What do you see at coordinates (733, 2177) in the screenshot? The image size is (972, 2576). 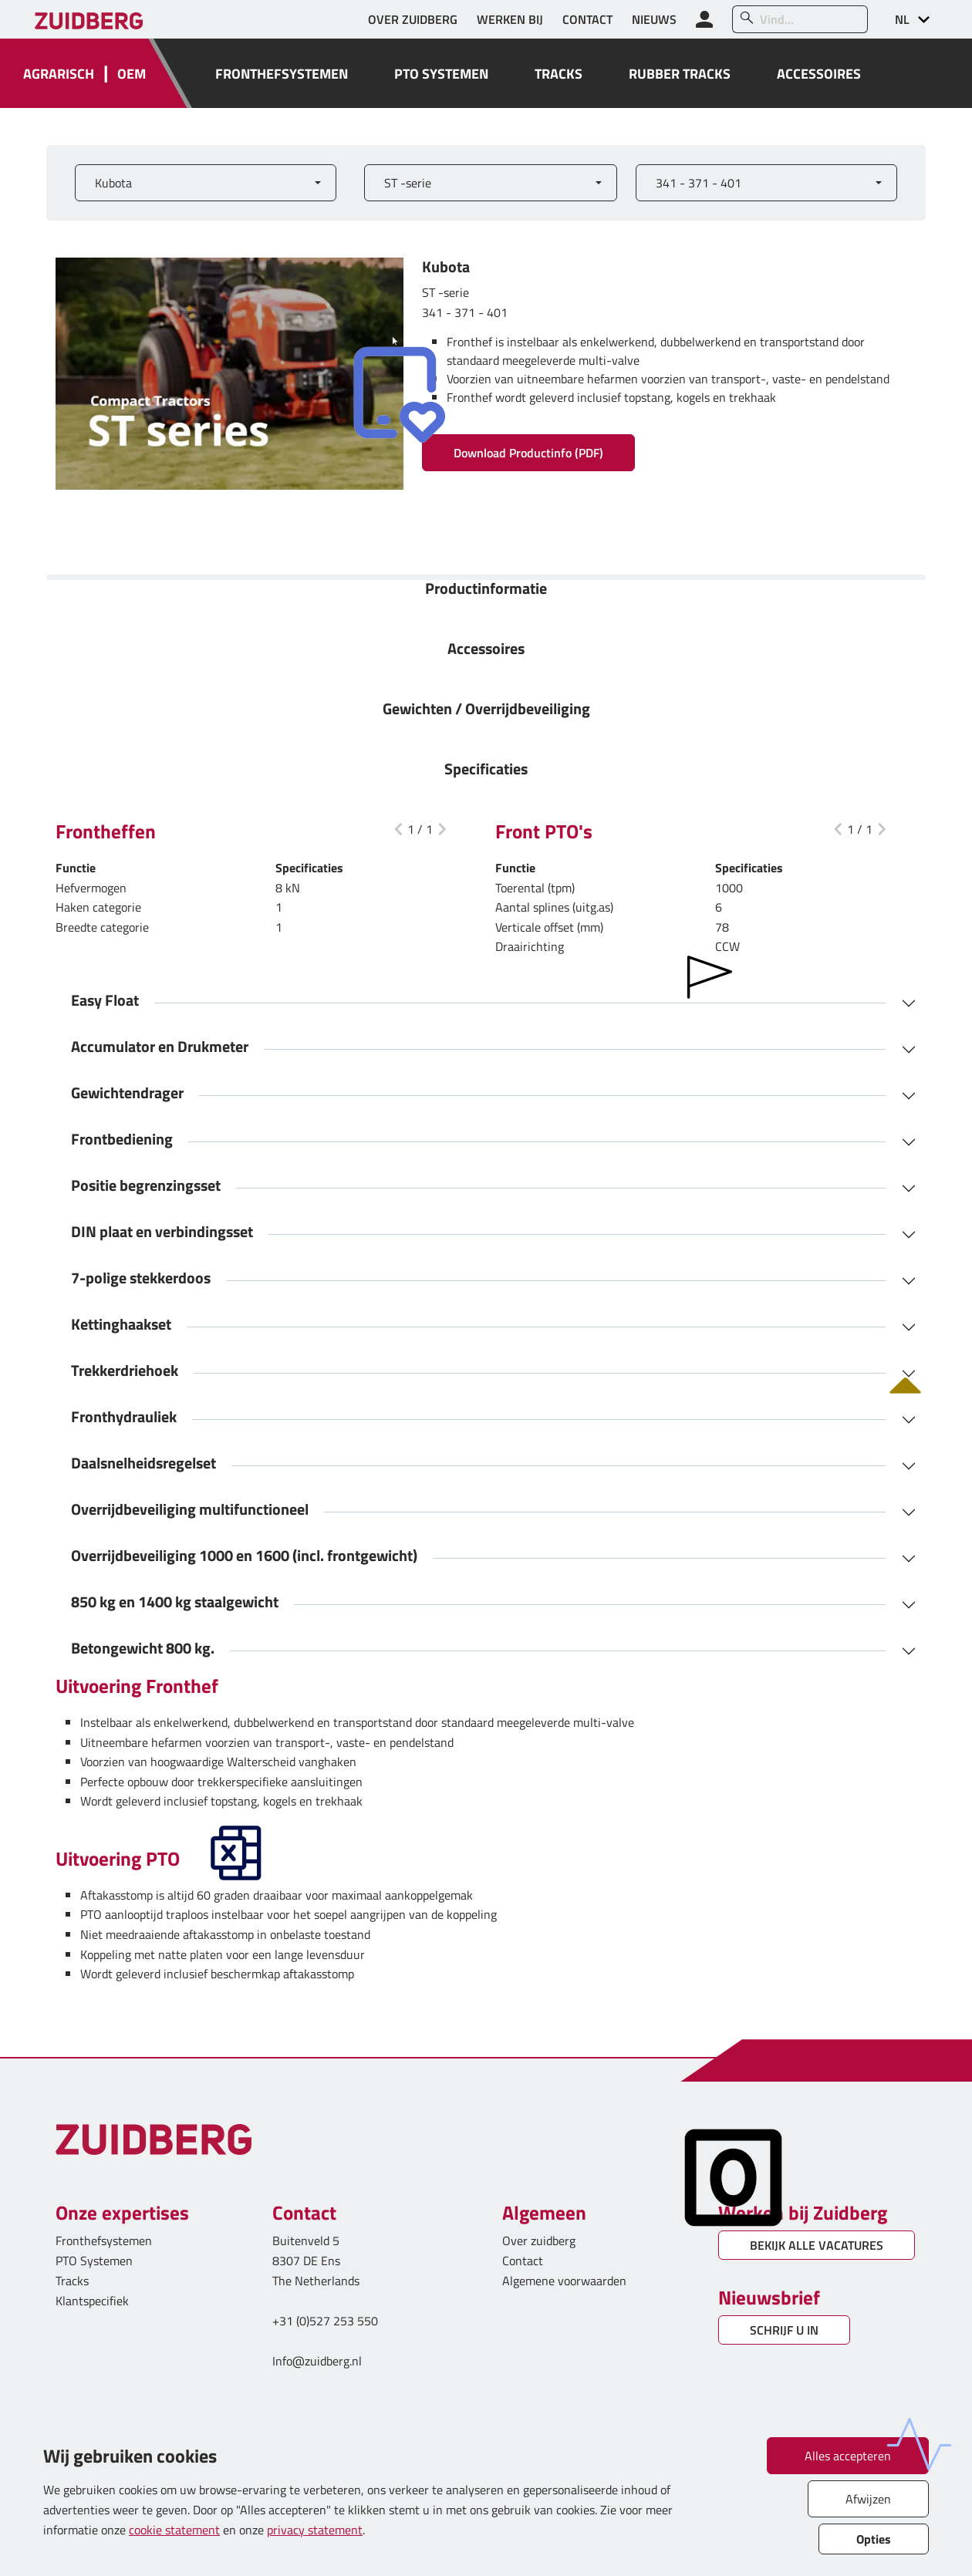 I see `indicates zero items or count` at bounding box center [733, 2177].